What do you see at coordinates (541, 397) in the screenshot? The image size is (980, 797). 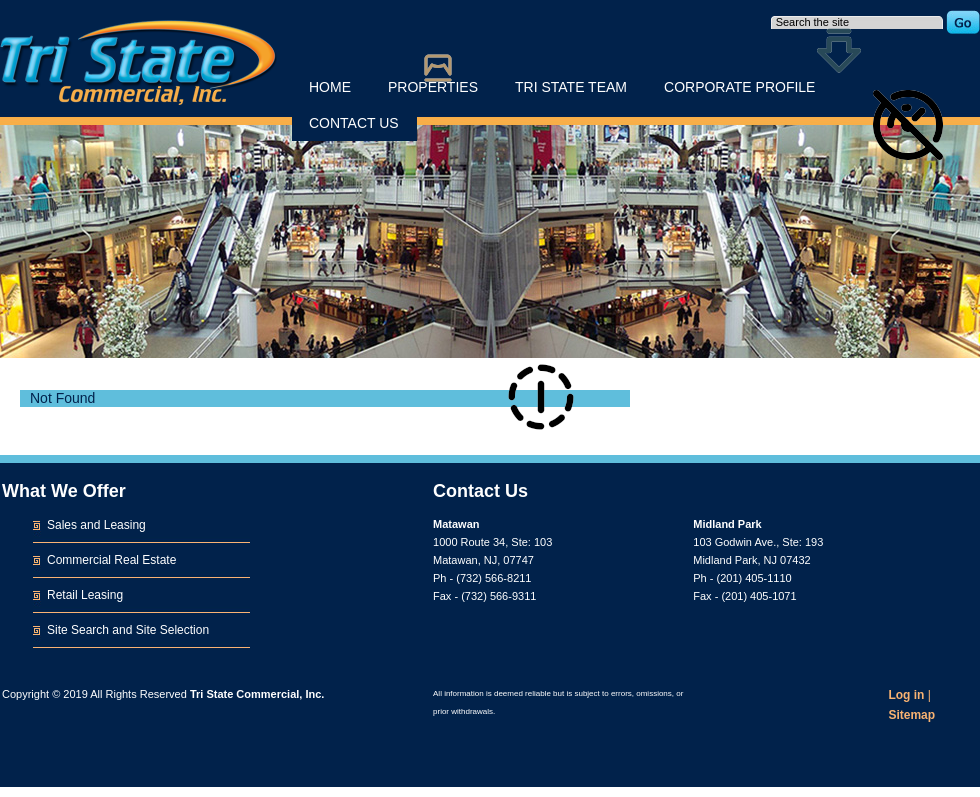 I see `view additional information` at bounding box center [541, 397].